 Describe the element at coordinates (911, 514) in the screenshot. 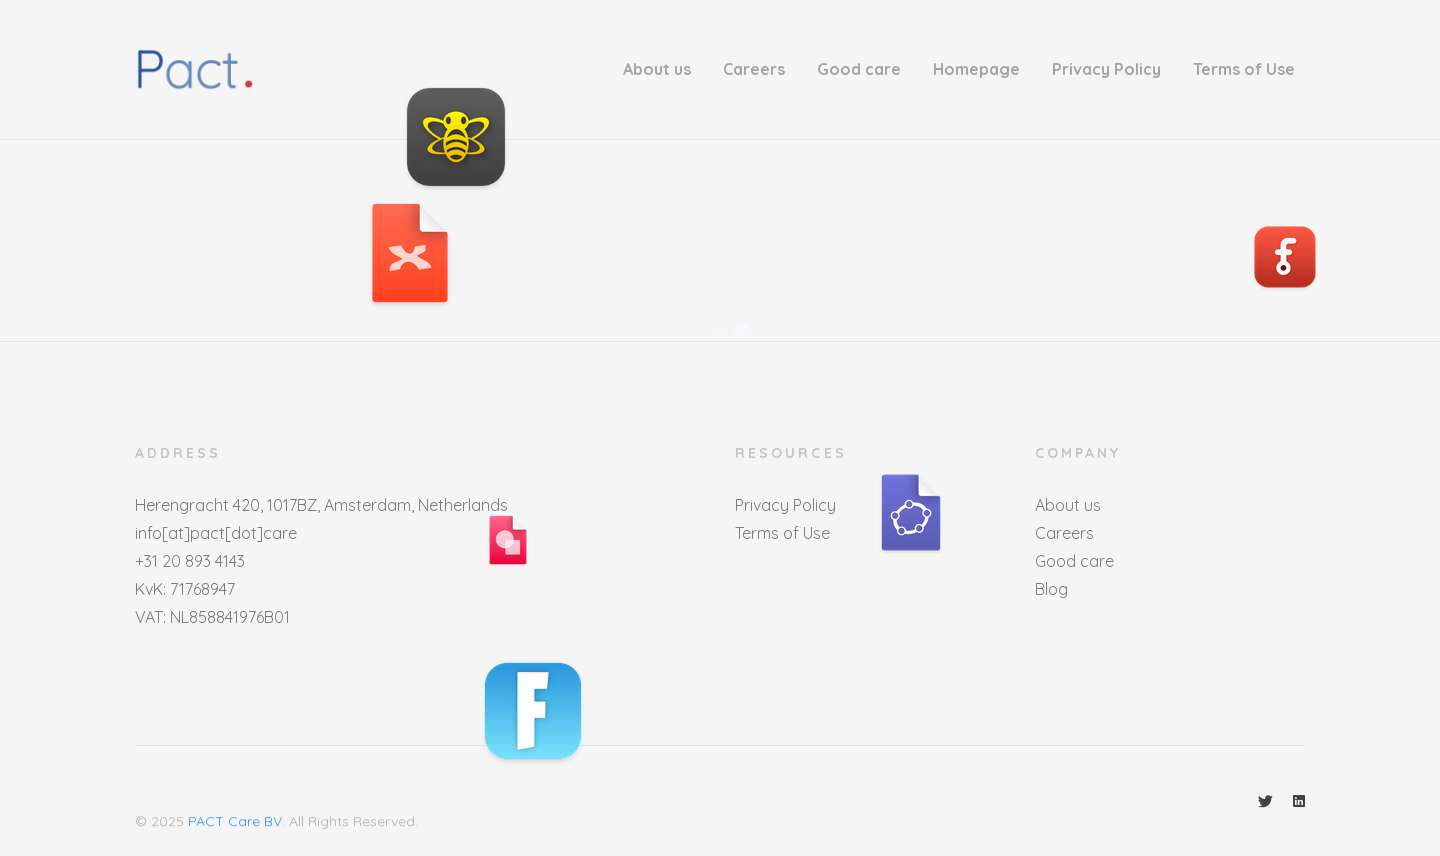

I see `a geogebra file document` at that location.